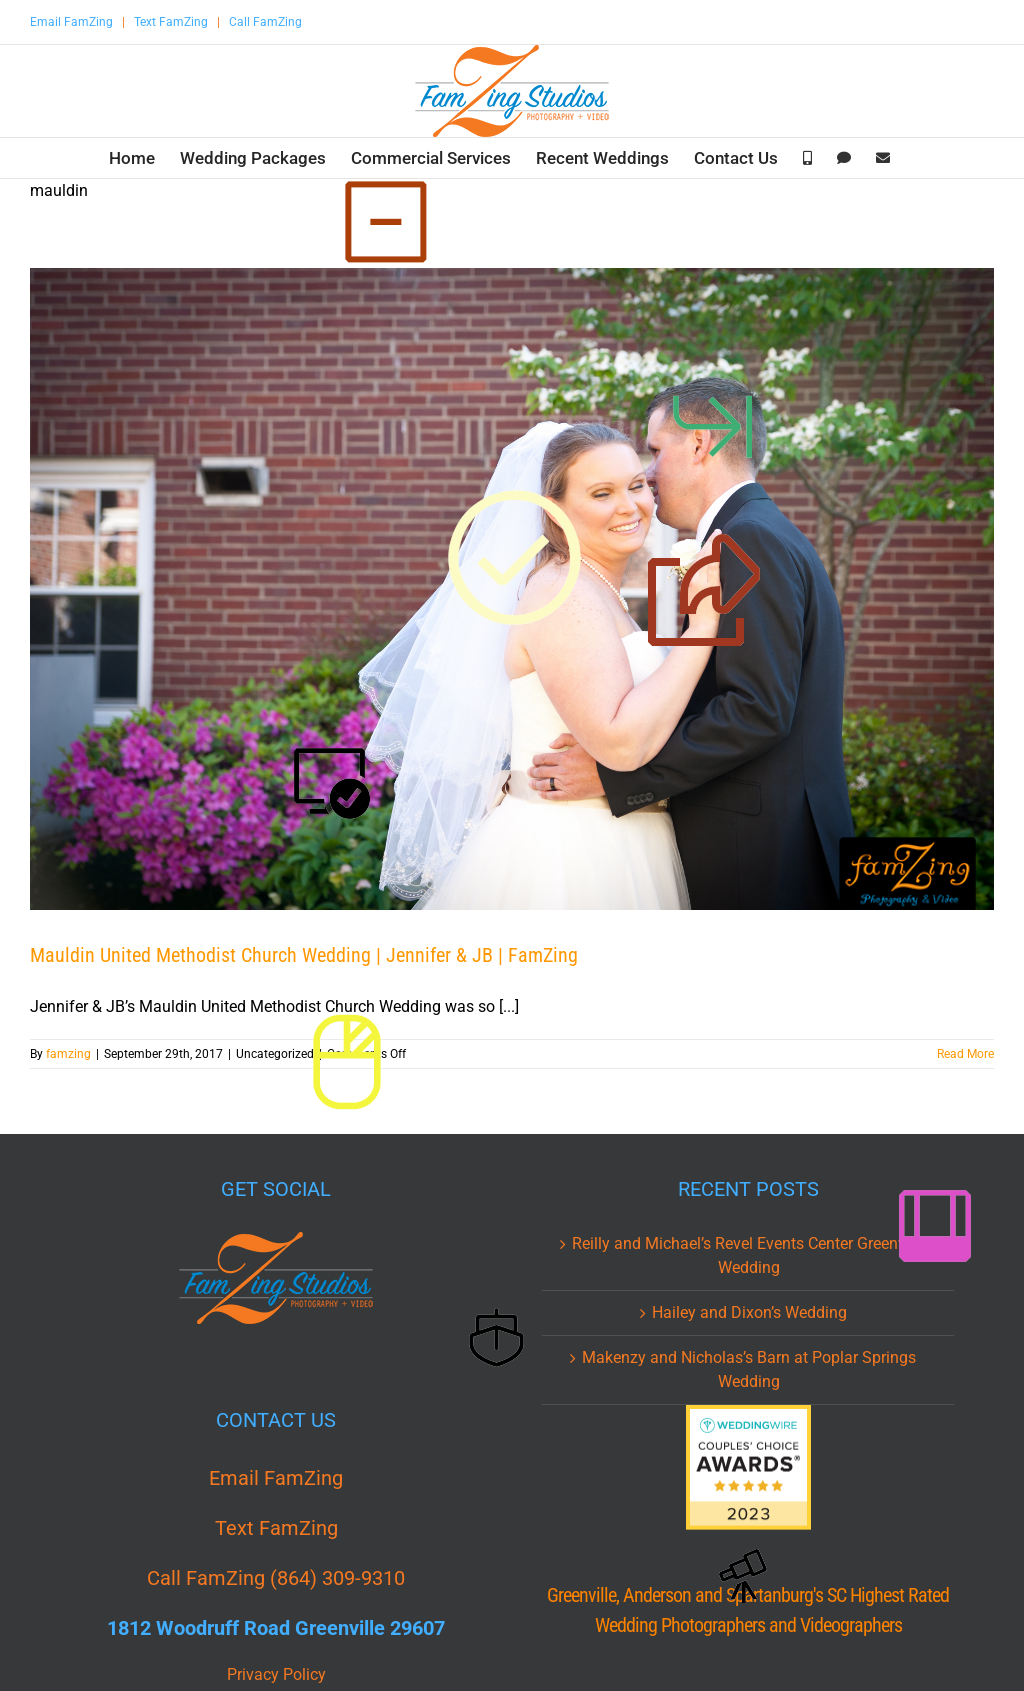  Describe the element at coordinates (389, 225) in the screenshot. I see `remove item from diff comparison` at that location.